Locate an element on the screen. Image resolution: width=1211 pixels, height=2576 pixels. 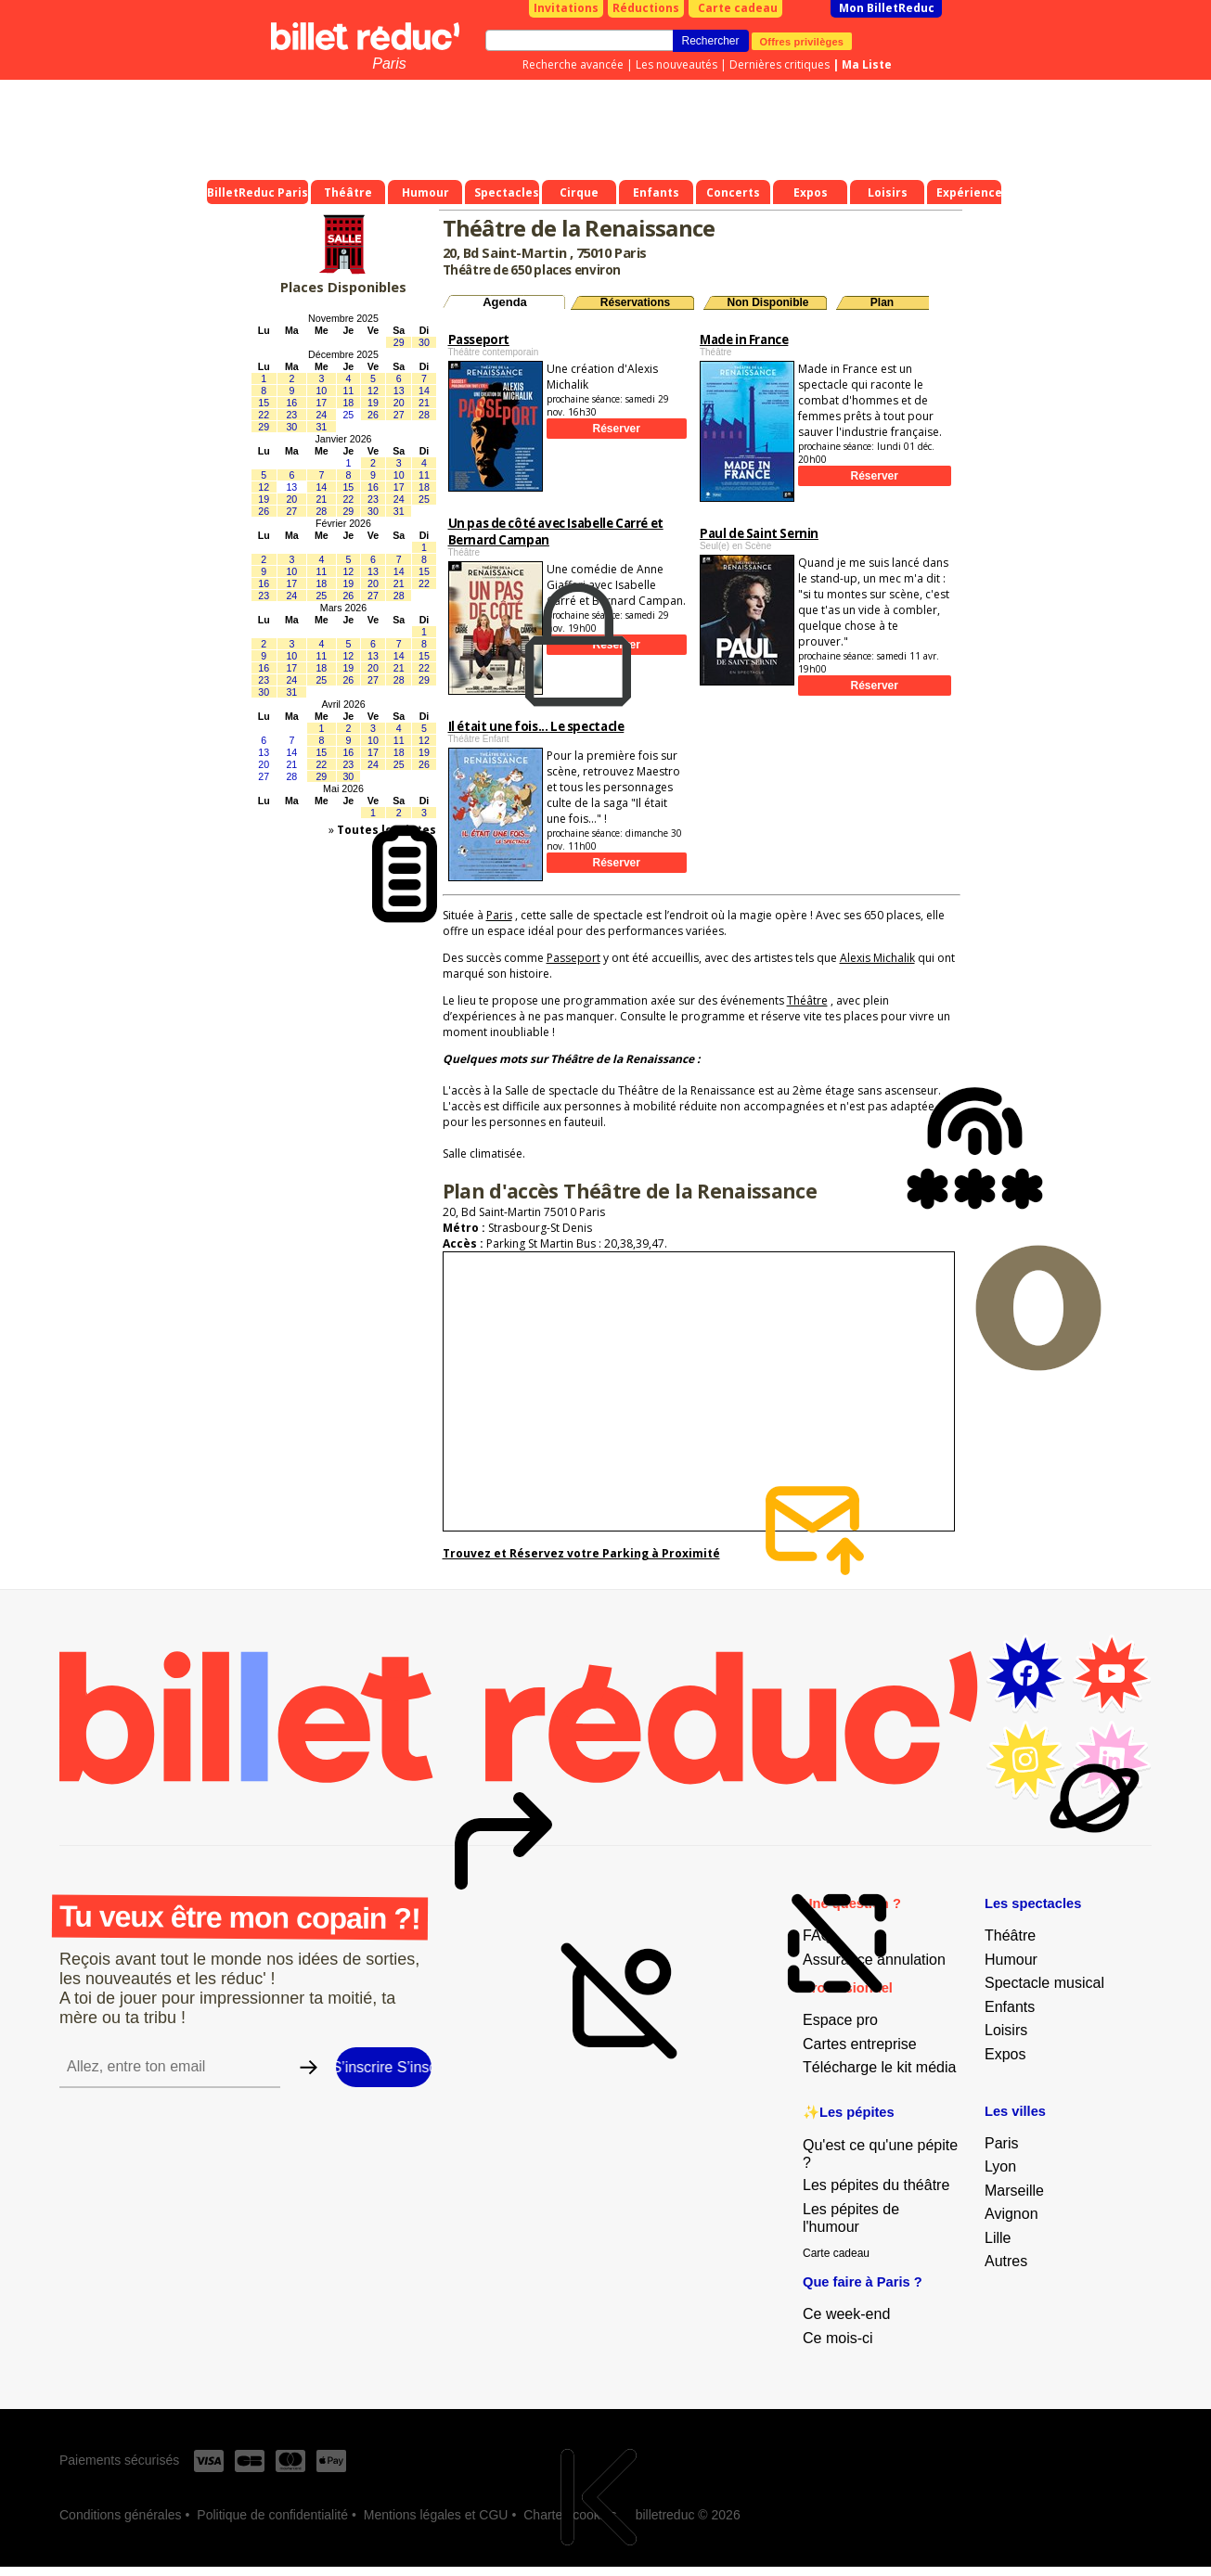
indicates a locked or secured item is located at coordinates (578, 645).